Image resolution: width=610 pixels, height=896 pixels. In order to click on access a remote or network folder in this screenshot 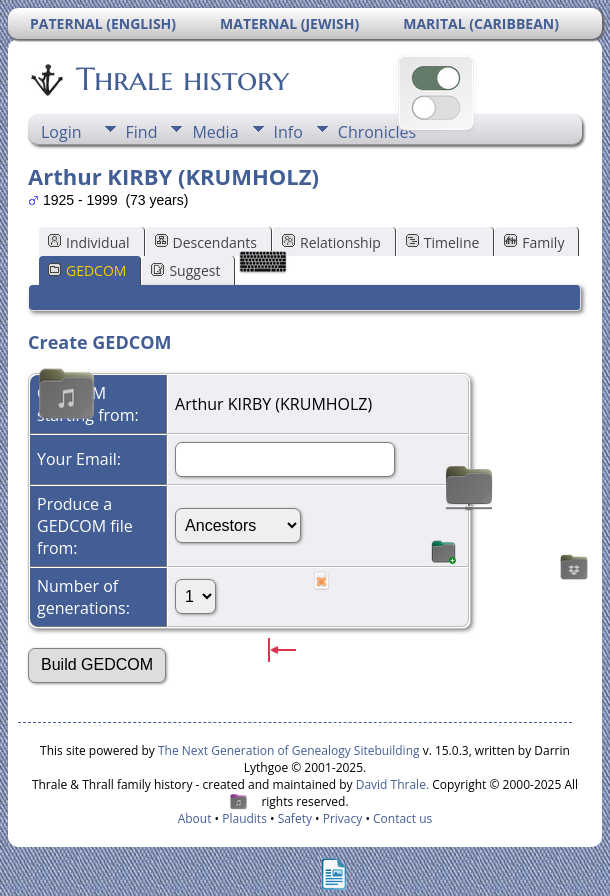, I will do `click(469, 487)`.